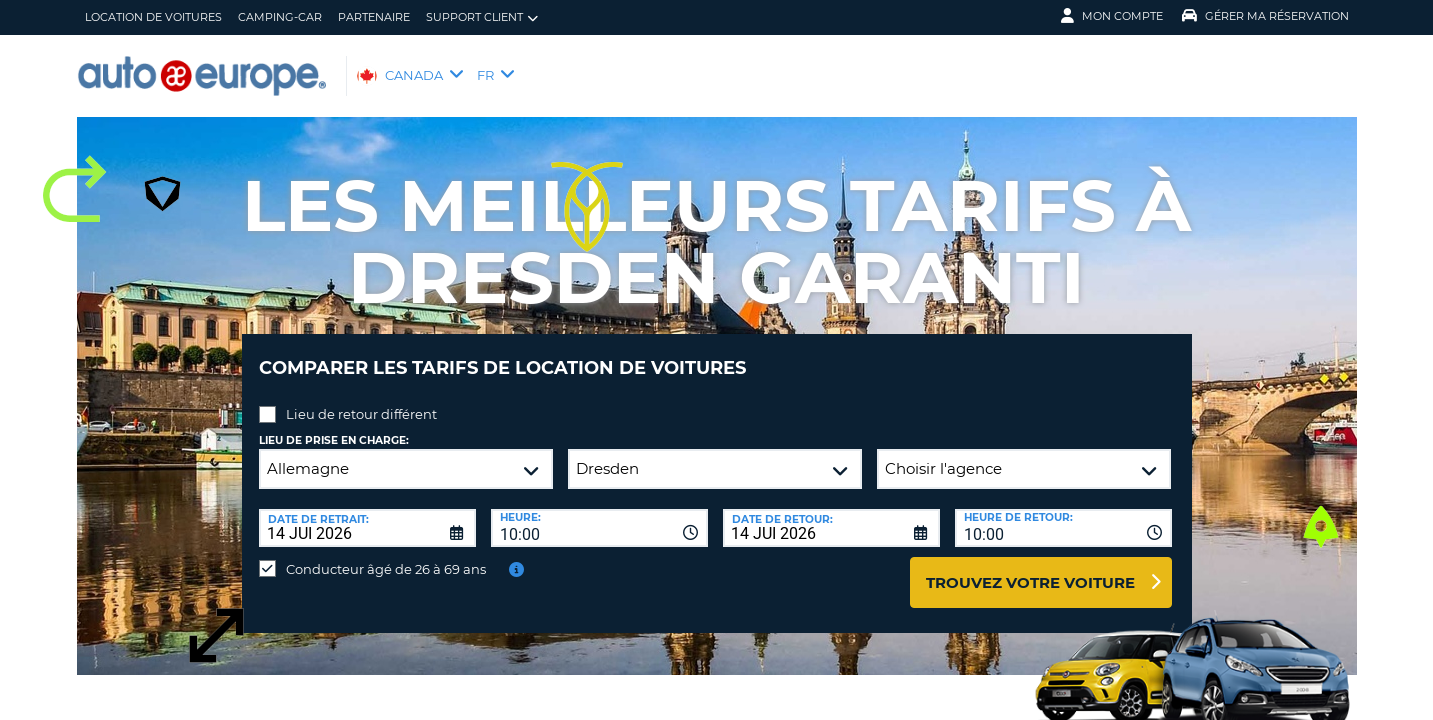 The width and height of the screenshot is (1433, 720). I want to click on launch or start an application, so click(1321, 526).